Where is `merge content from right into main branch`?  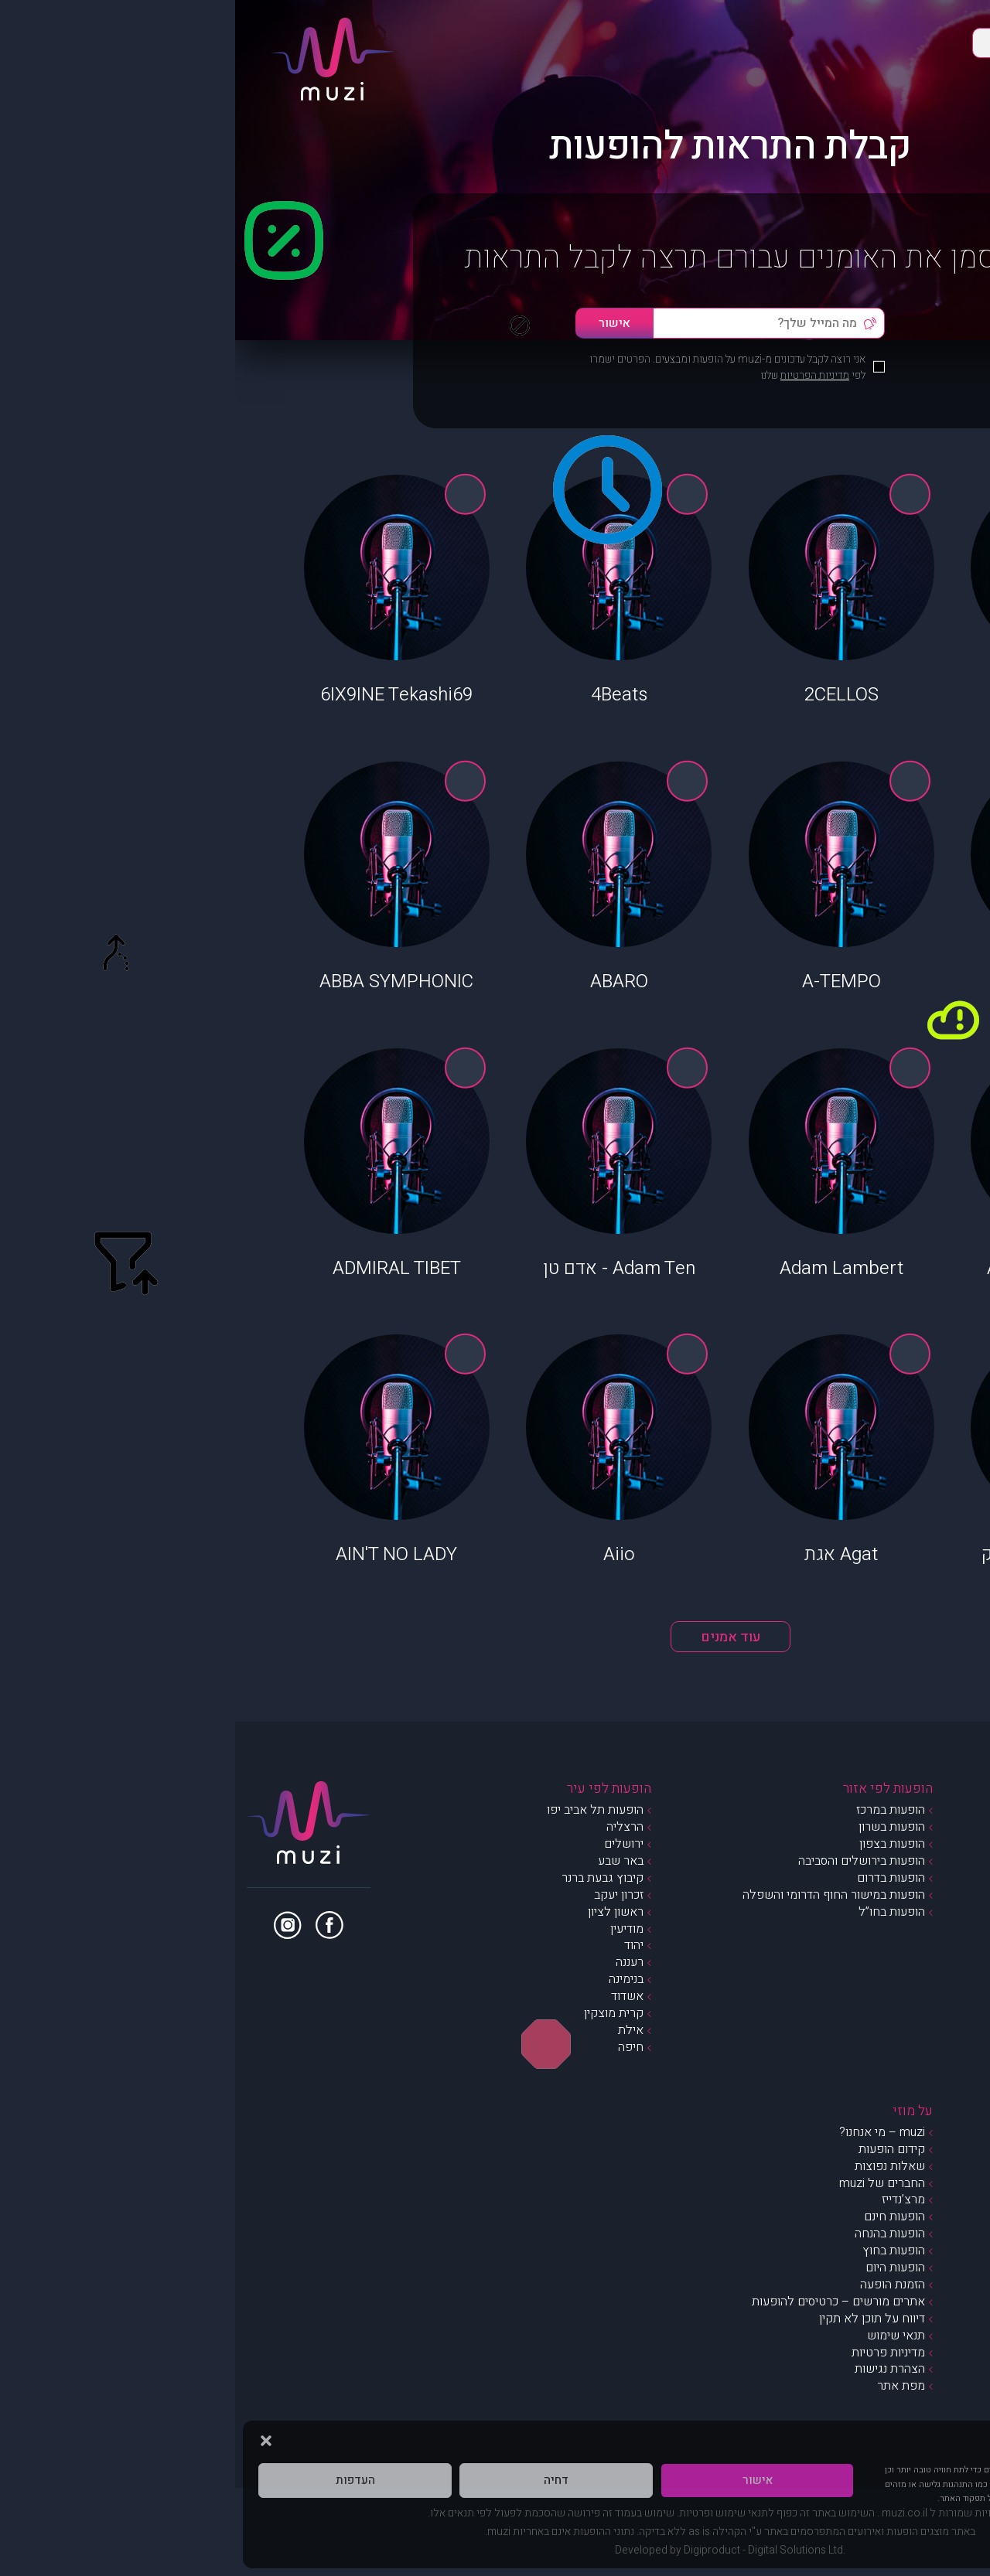
merge content from right into main branch is located at coordinates (116, 952).